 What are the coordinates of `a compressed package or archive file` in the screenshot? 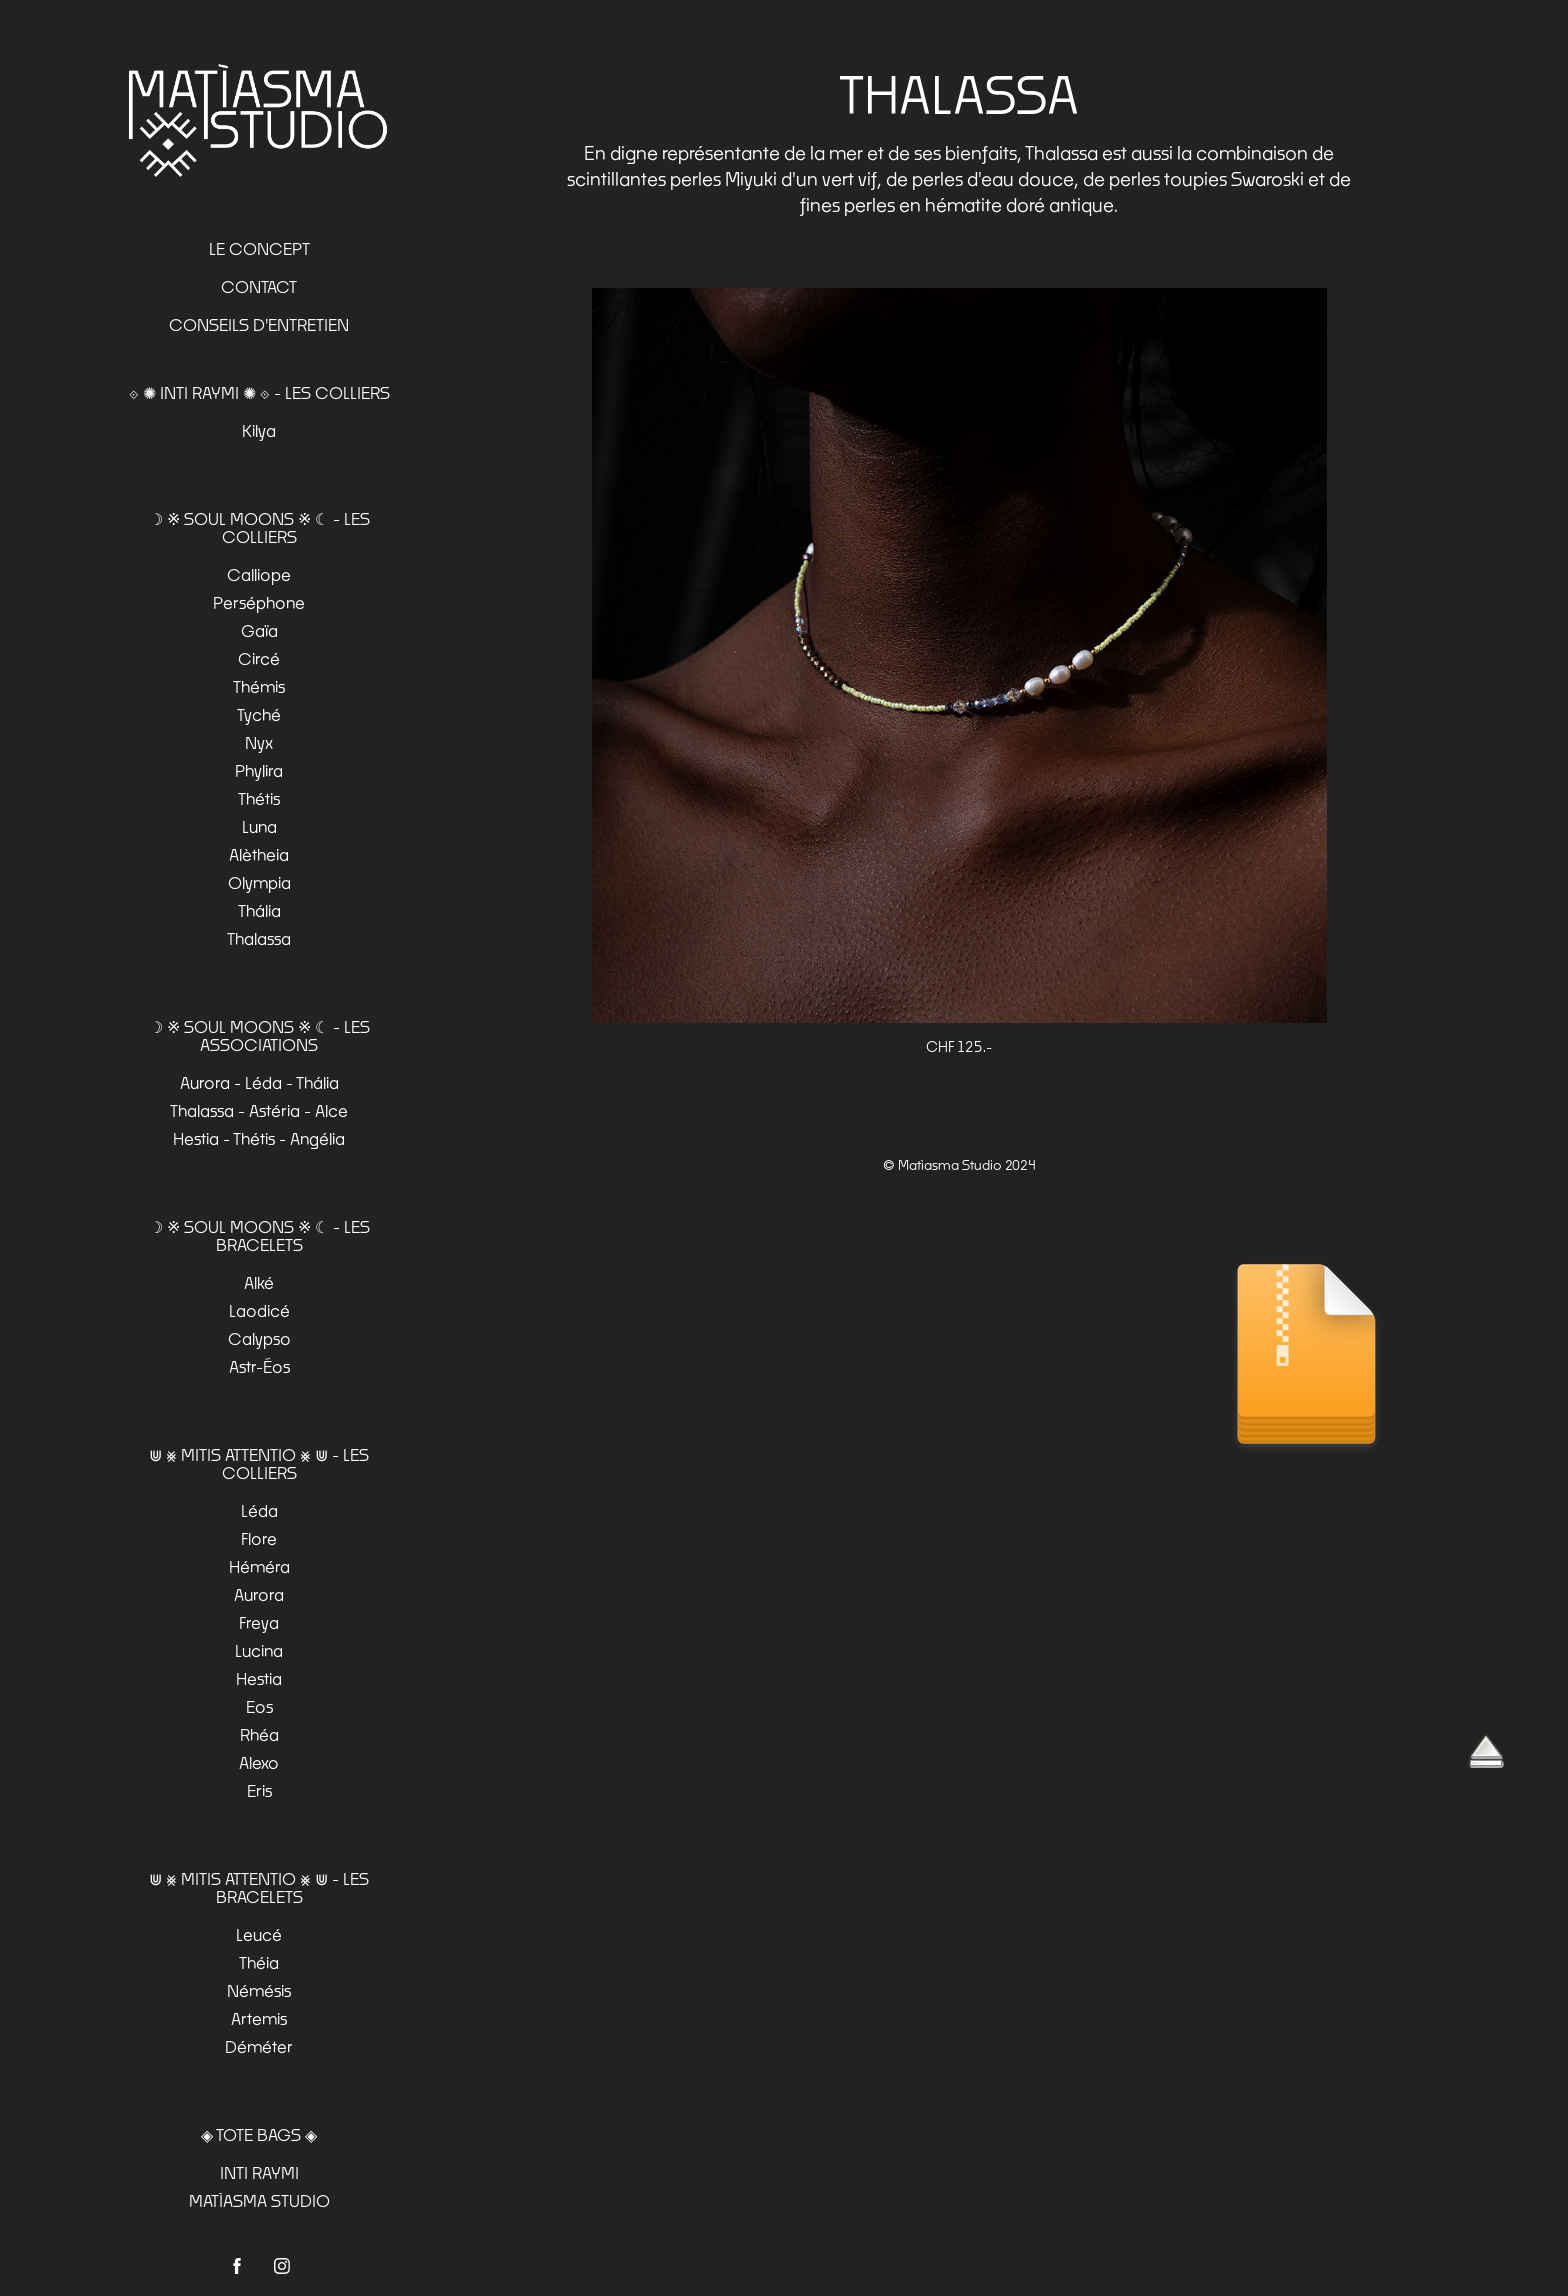 It's located at (1306, 1357).